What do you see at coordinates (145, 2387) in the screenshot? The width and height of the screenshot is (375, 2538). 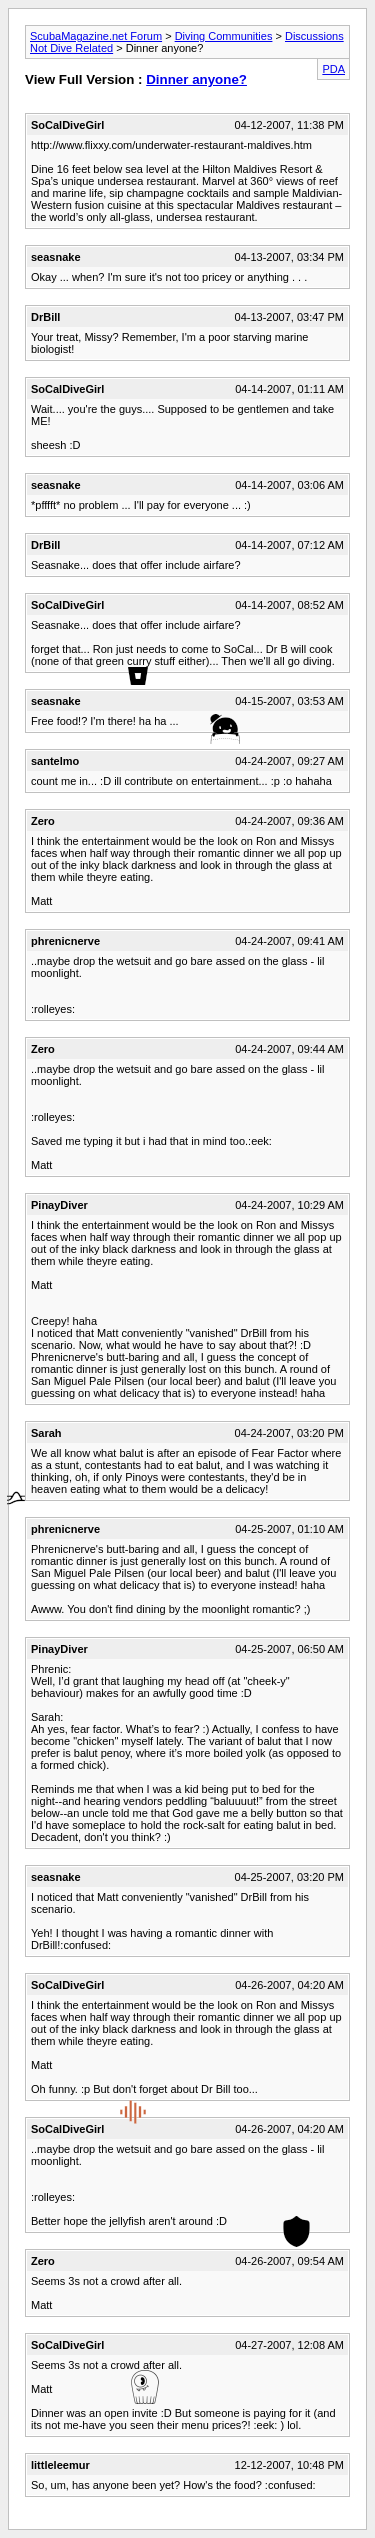 I see `ScyllaDB logo` at bounding box center [145, 2387].